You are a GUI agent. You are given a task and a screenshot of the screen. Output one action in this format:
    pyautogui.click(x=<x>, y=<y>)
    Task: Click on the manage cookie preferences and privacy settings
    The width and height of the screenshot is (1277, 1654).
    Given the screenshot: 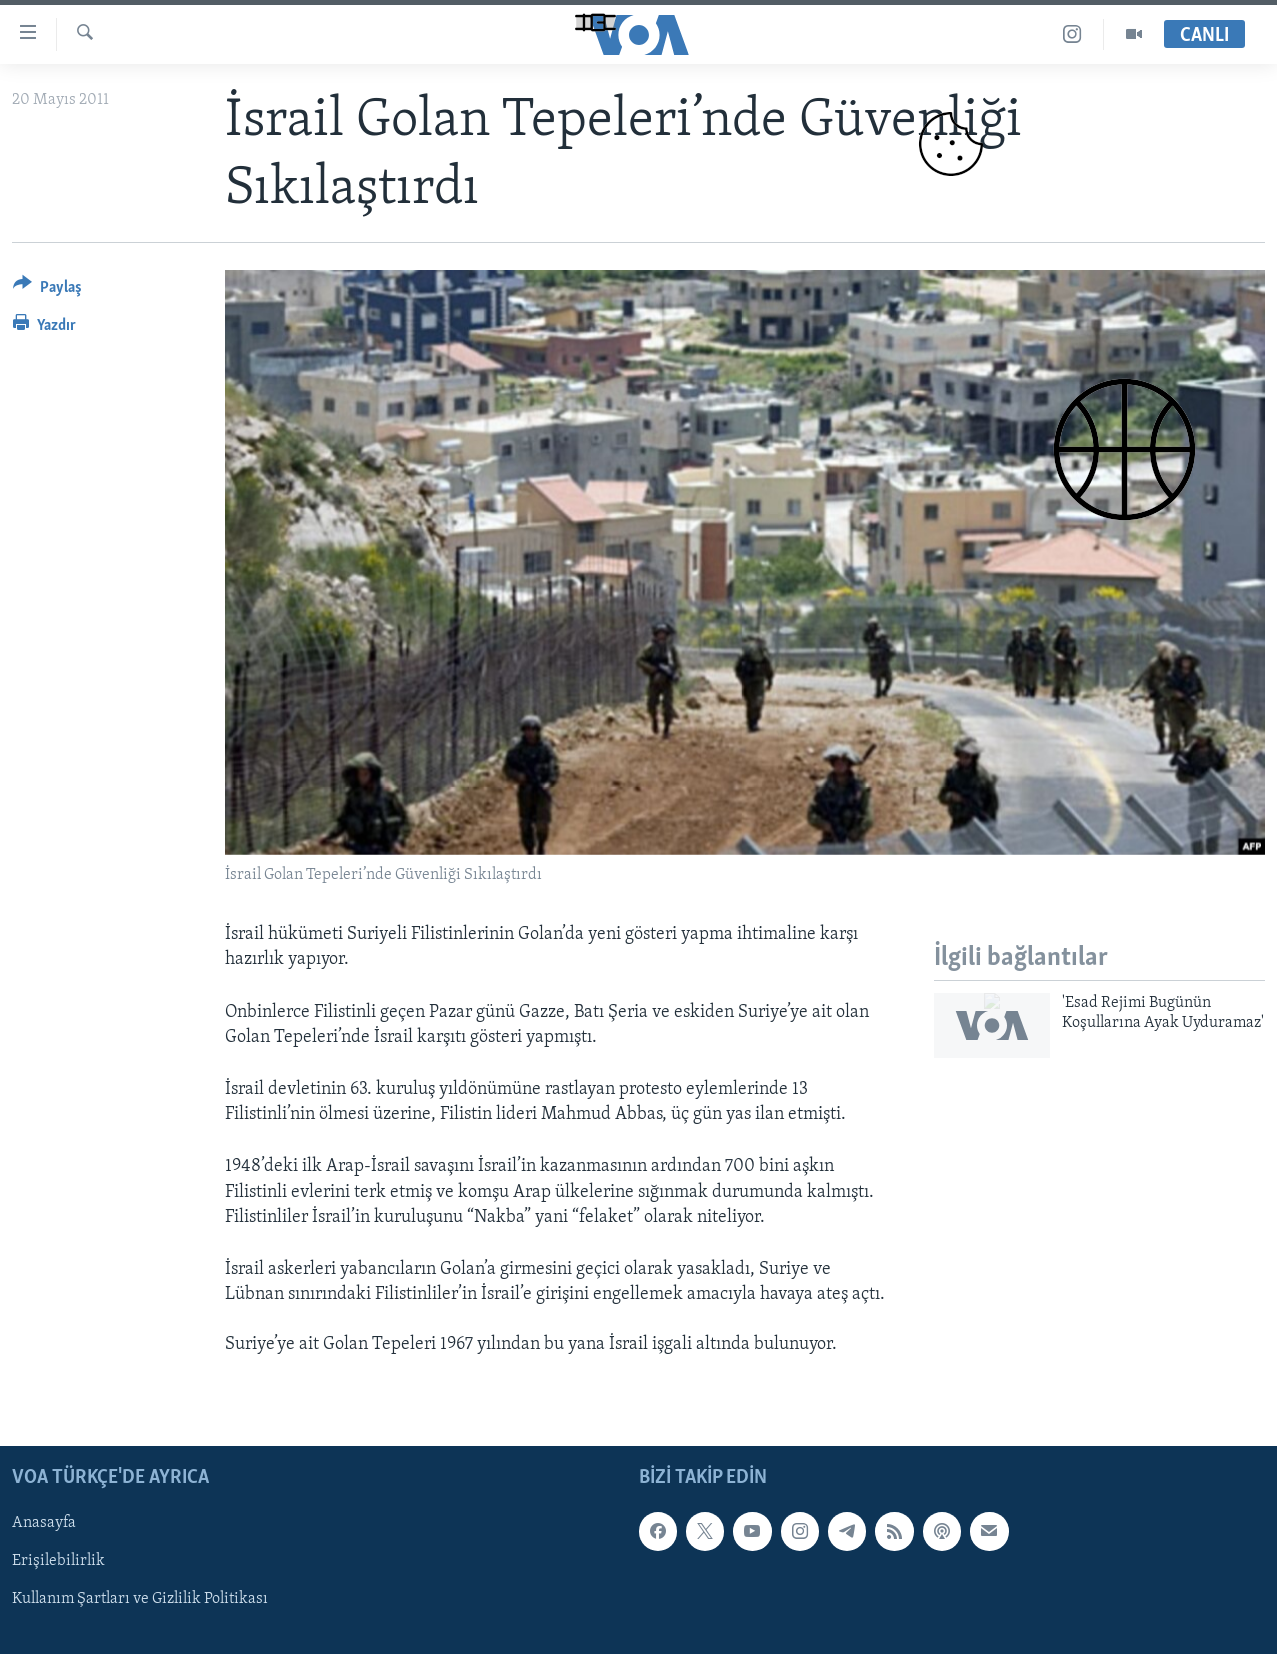 What is the action you would take?
    pyautogui.click(x=951, y=144)
    